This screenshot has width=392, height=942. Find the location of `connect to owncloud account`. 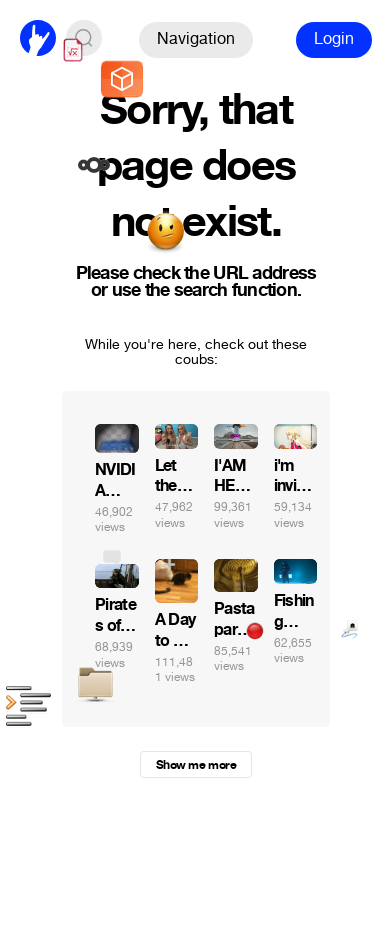

connect to owncloud account is located at coordinates (94, 165).